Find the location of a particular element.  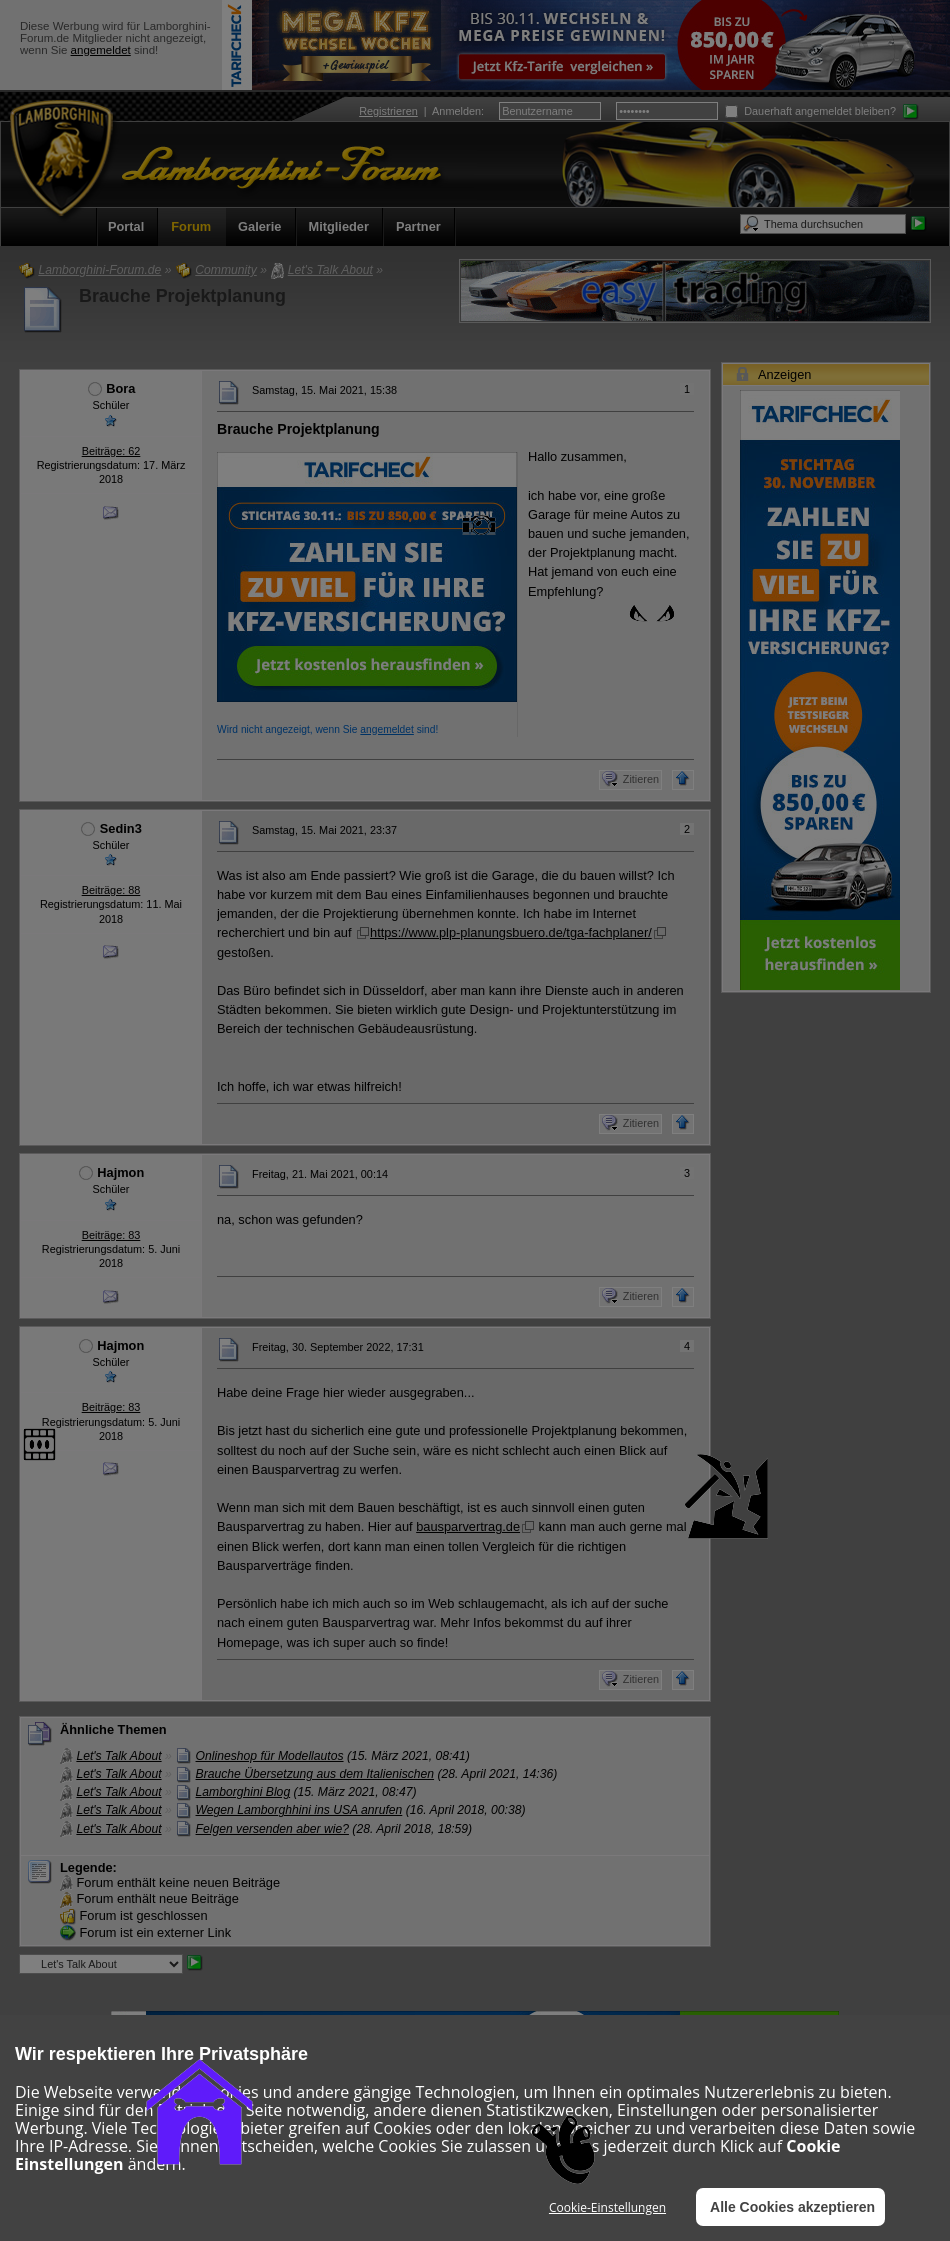

view health or vital statistics is located at coordinates (564, 2149).